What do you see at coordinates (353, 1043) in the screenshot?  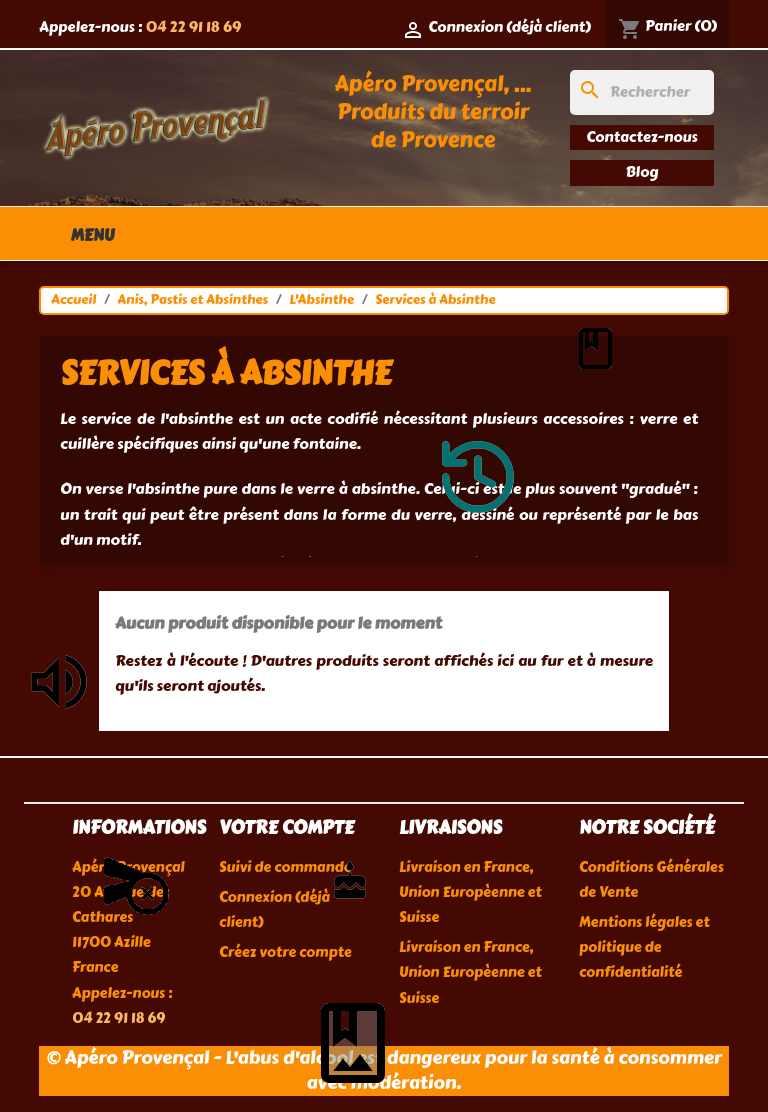 I see `access your photo album` at bounding box center [353, 1043].